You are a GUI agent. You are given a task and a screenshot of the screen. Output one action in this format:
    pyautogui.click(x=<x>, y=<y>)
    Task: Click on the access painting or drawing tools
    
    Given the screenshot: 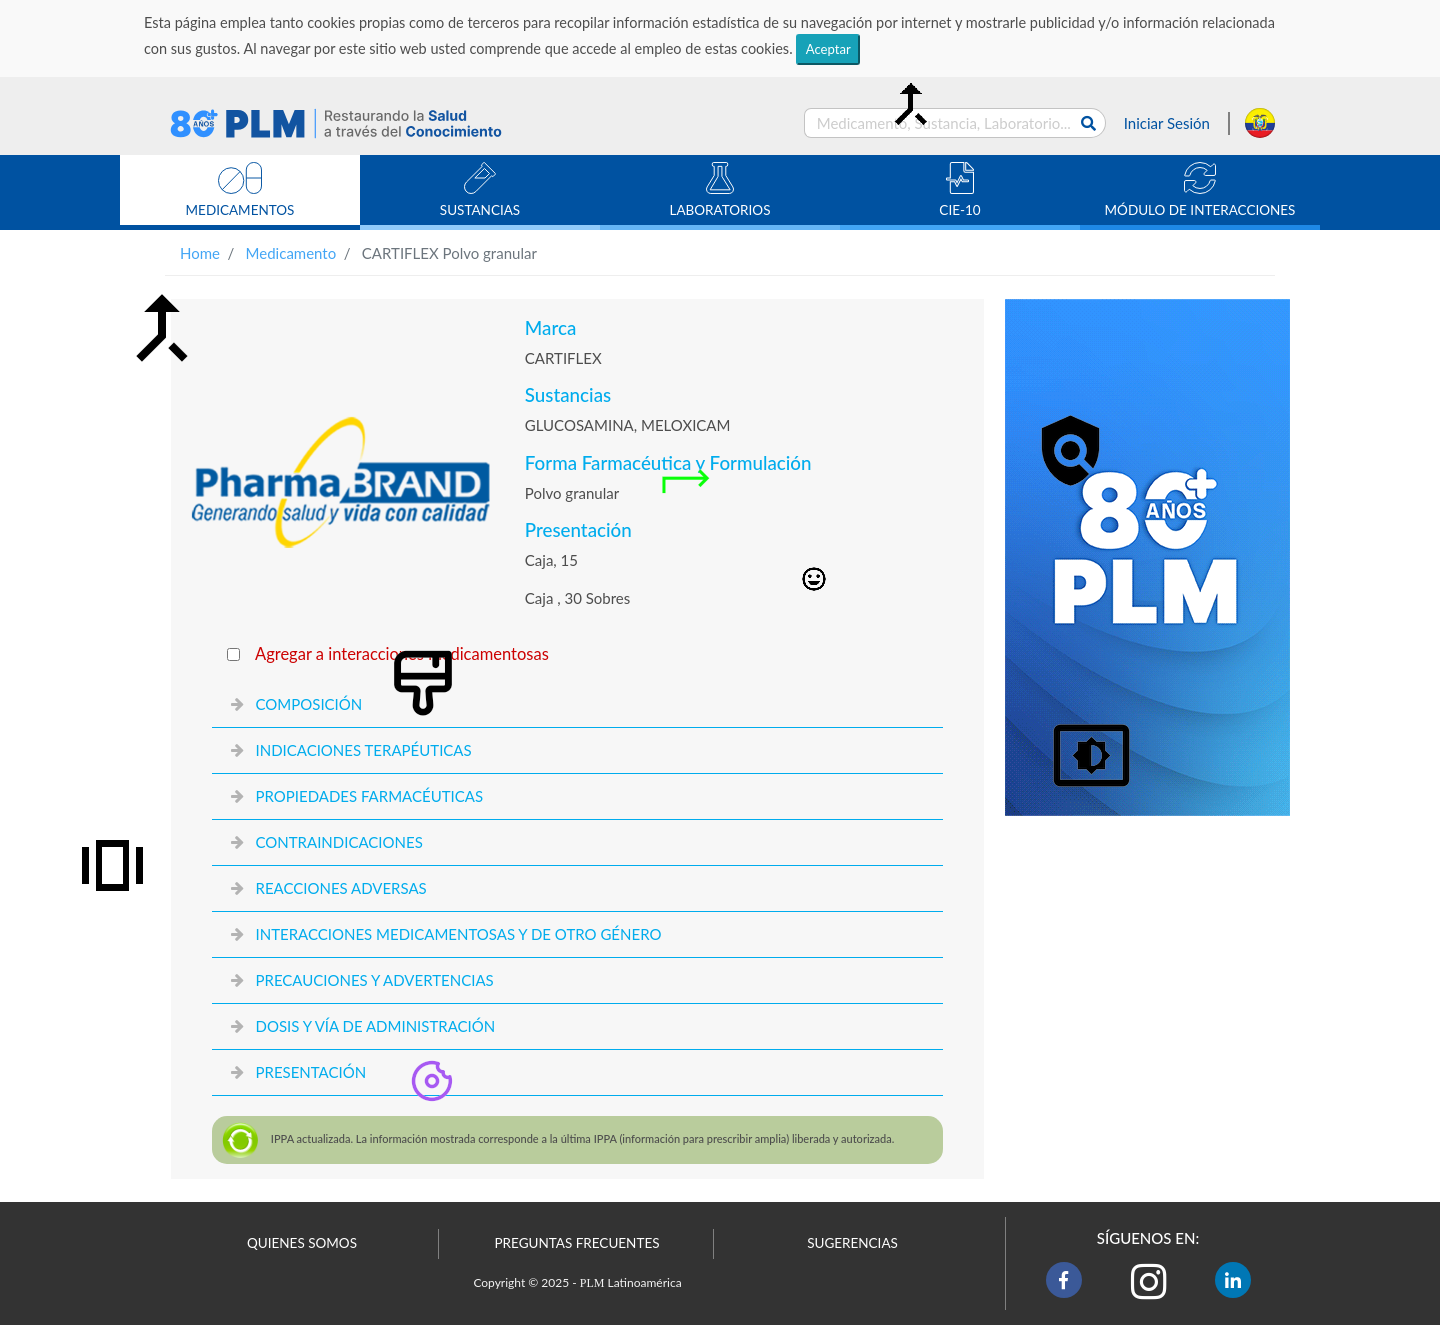 What is the action you would take?
    pyautogui.click(x=423, y=682)
    